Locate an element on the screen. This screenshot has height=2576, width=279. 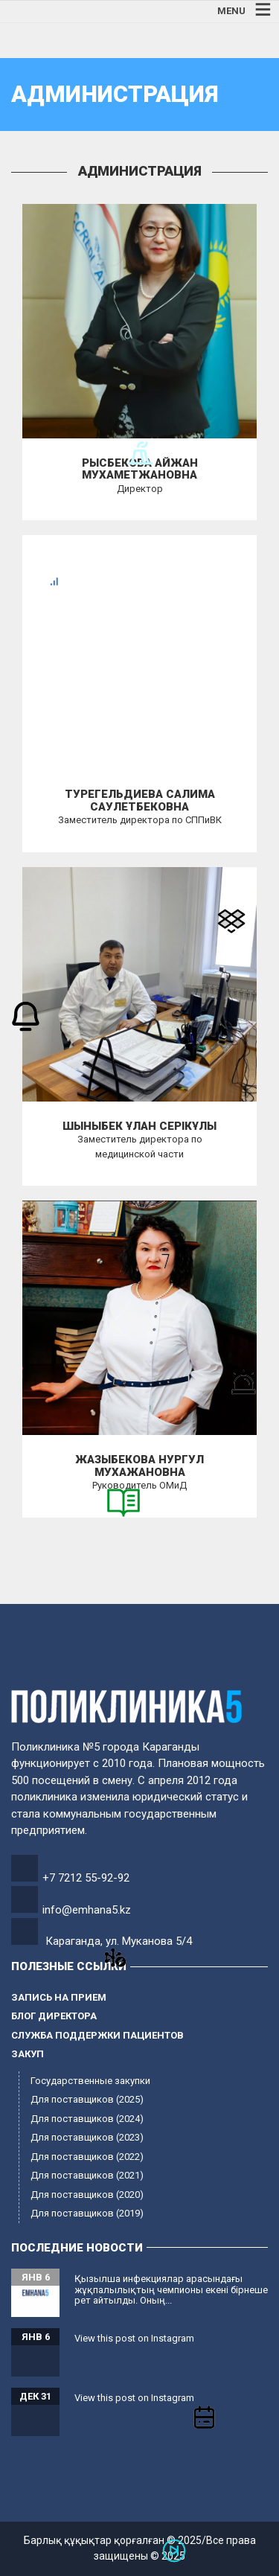
open reading mode or e-reader is located at coordinates (124, 1500).